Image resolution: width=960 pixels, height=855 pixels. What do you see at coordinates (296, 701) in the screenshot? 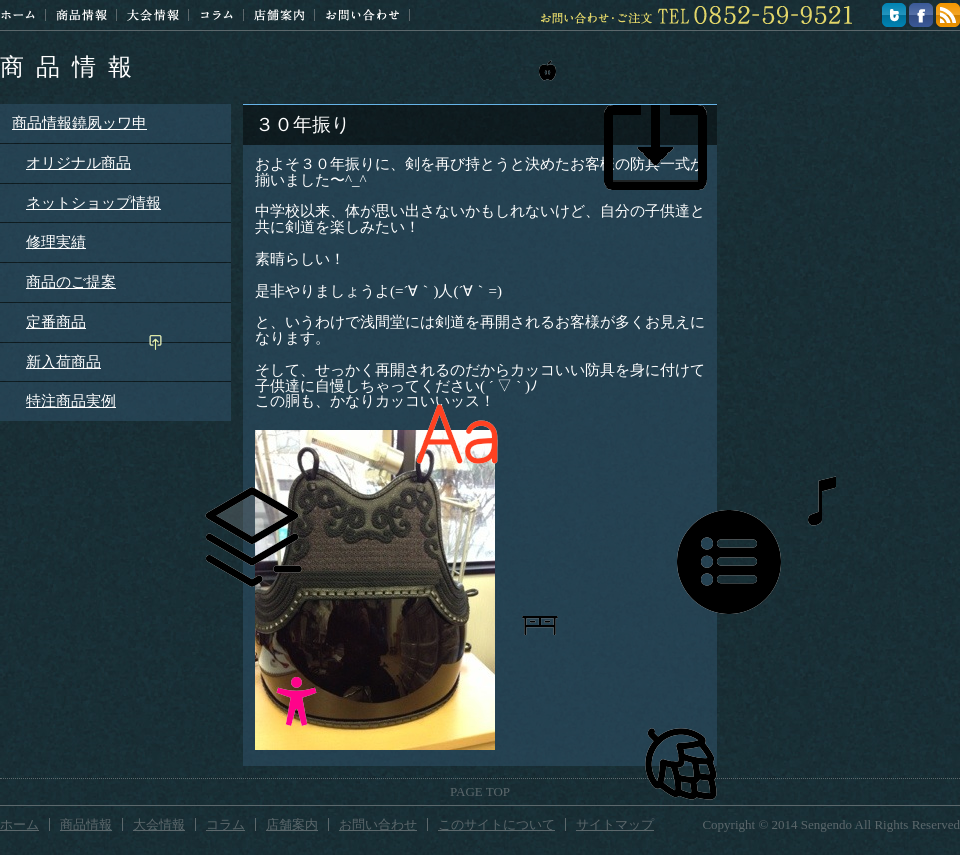
I see `access accessibility settings` at bounding box center [296, 701].